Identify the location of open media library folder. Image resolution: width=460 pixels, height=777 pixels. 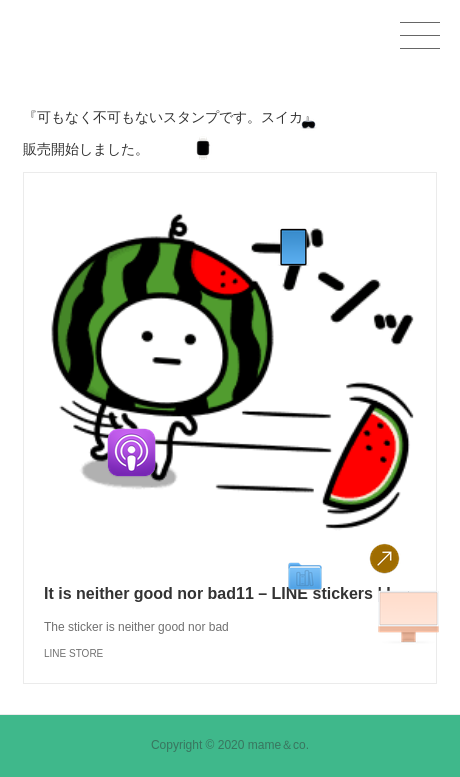
(305, 576).